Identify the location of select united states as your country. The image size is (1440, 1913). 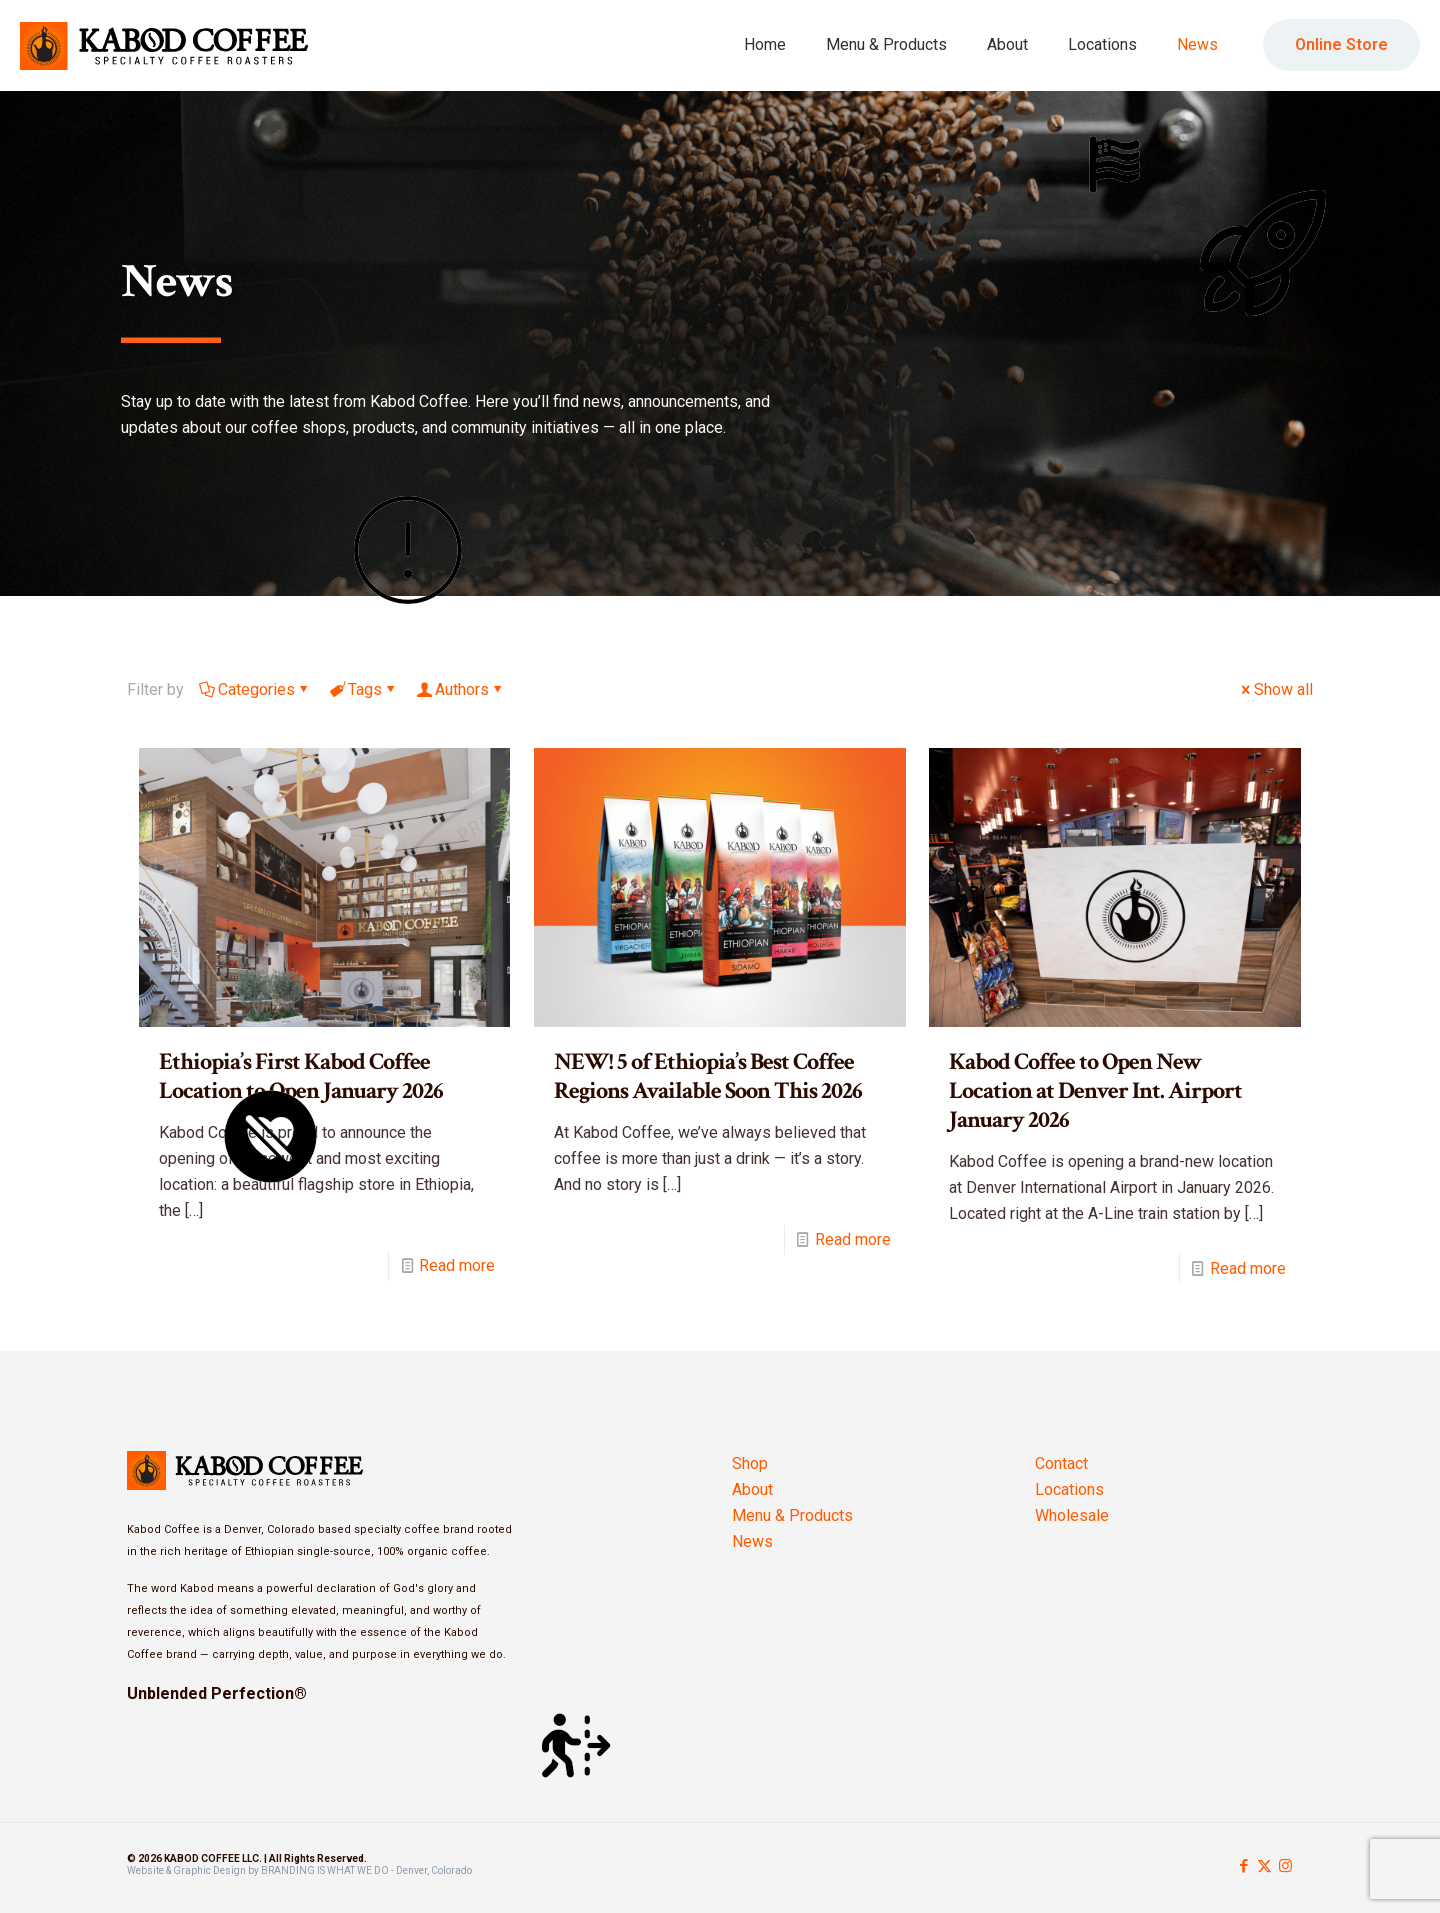
(1114, 164).